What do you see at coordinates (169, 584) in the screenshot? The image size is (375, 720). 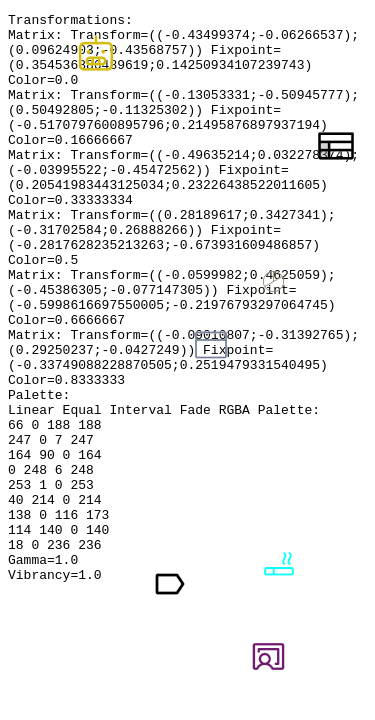 I see `add a tag or label to an item` at bounding box center [169, 584].